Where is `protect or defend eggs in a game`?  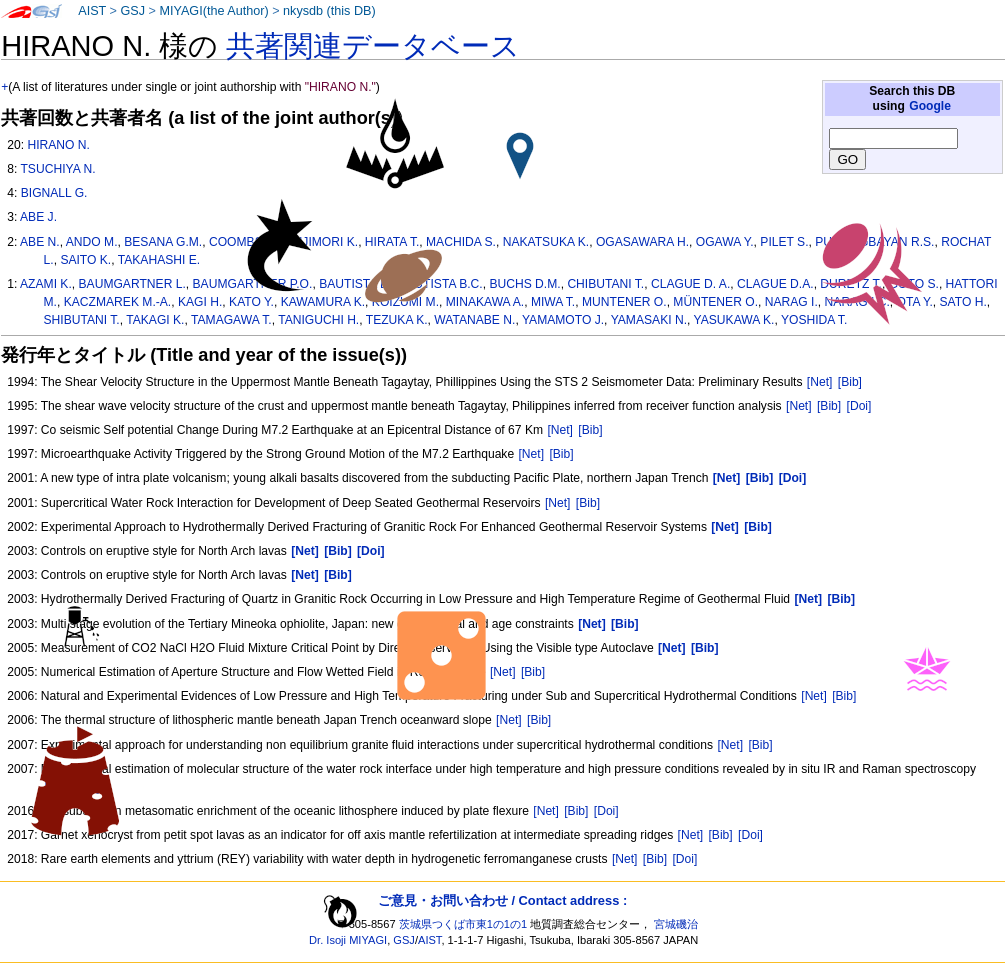
protect or defend eggs in a game is located at coordinates (871, 274).